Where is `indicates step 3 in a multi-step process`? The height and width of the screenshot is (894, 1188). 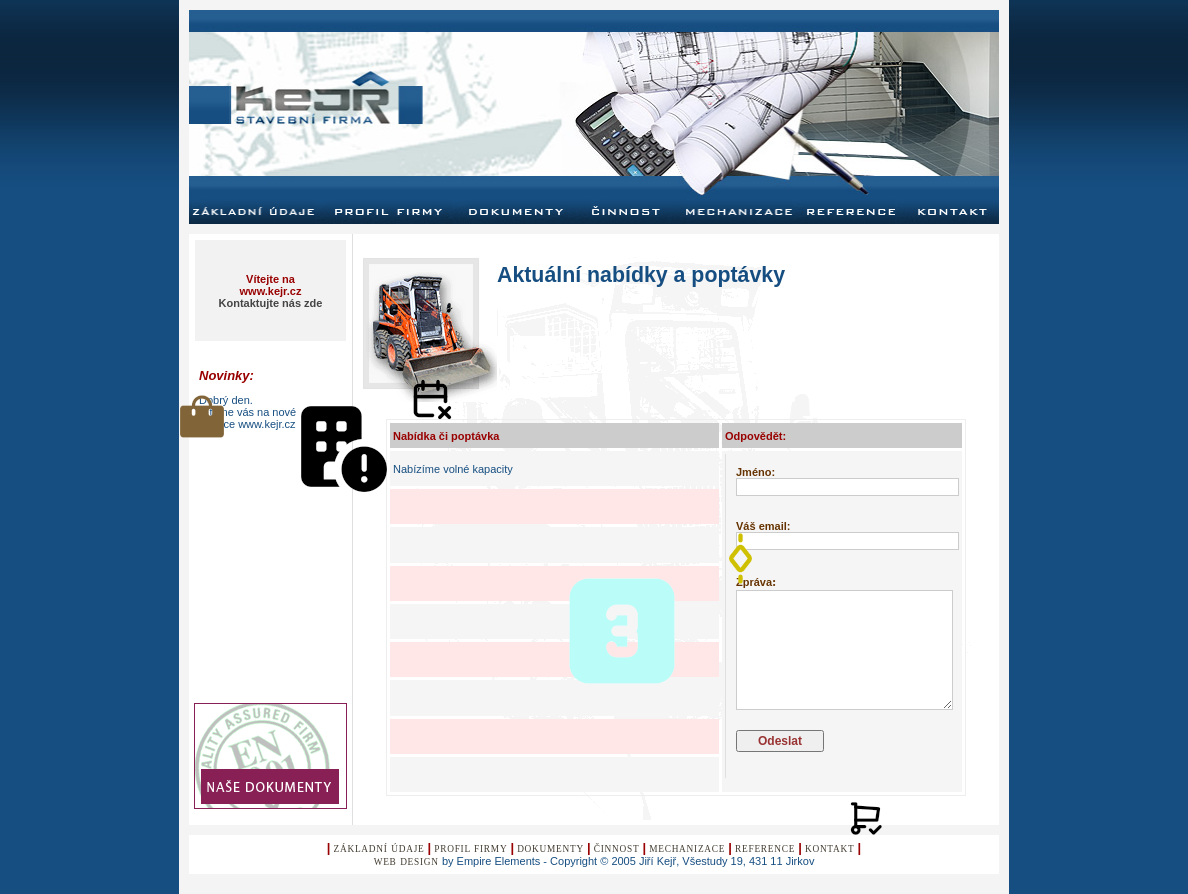 indicates step 3 in a multi-step process is located at coordinates (622, 631).